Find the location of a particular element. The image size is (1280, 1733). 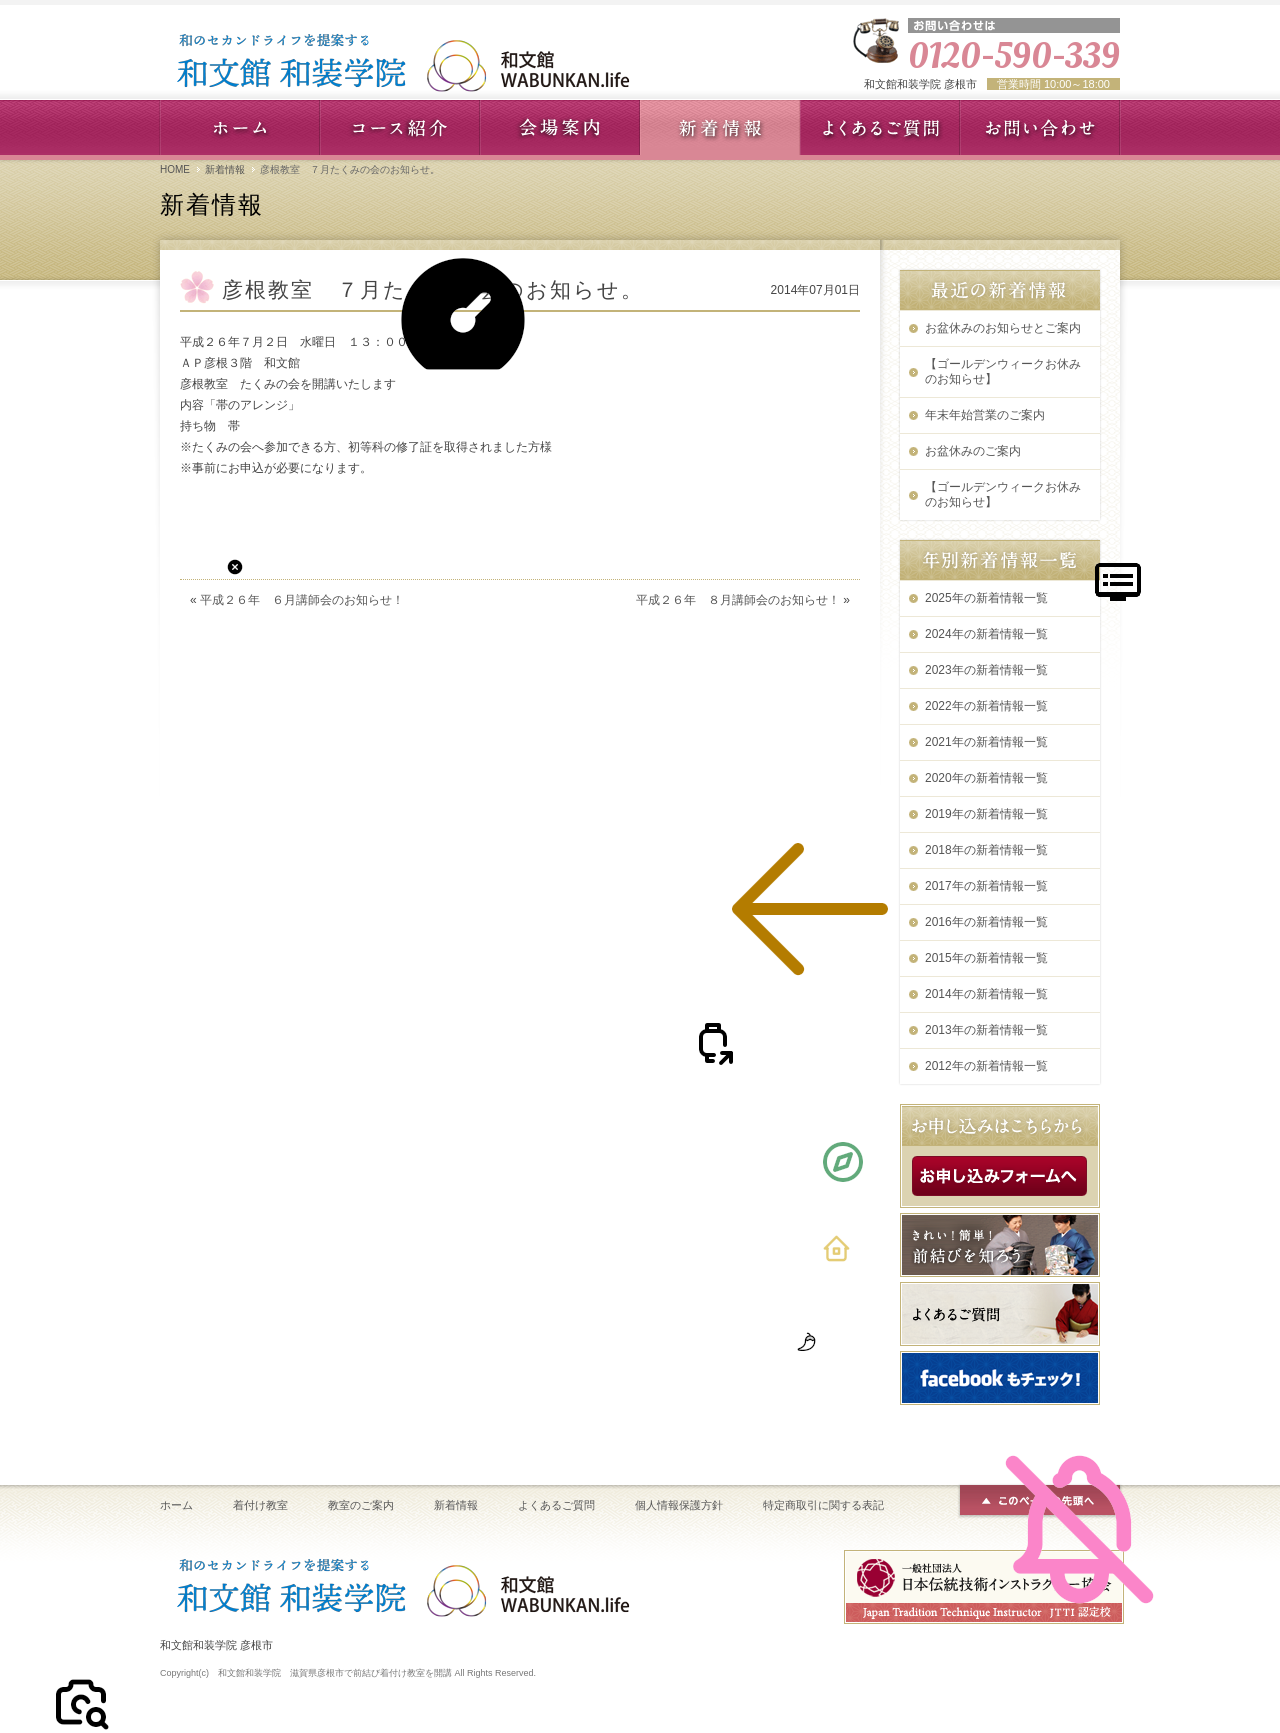

mute notifications is located at coordinates (1079, 1529).